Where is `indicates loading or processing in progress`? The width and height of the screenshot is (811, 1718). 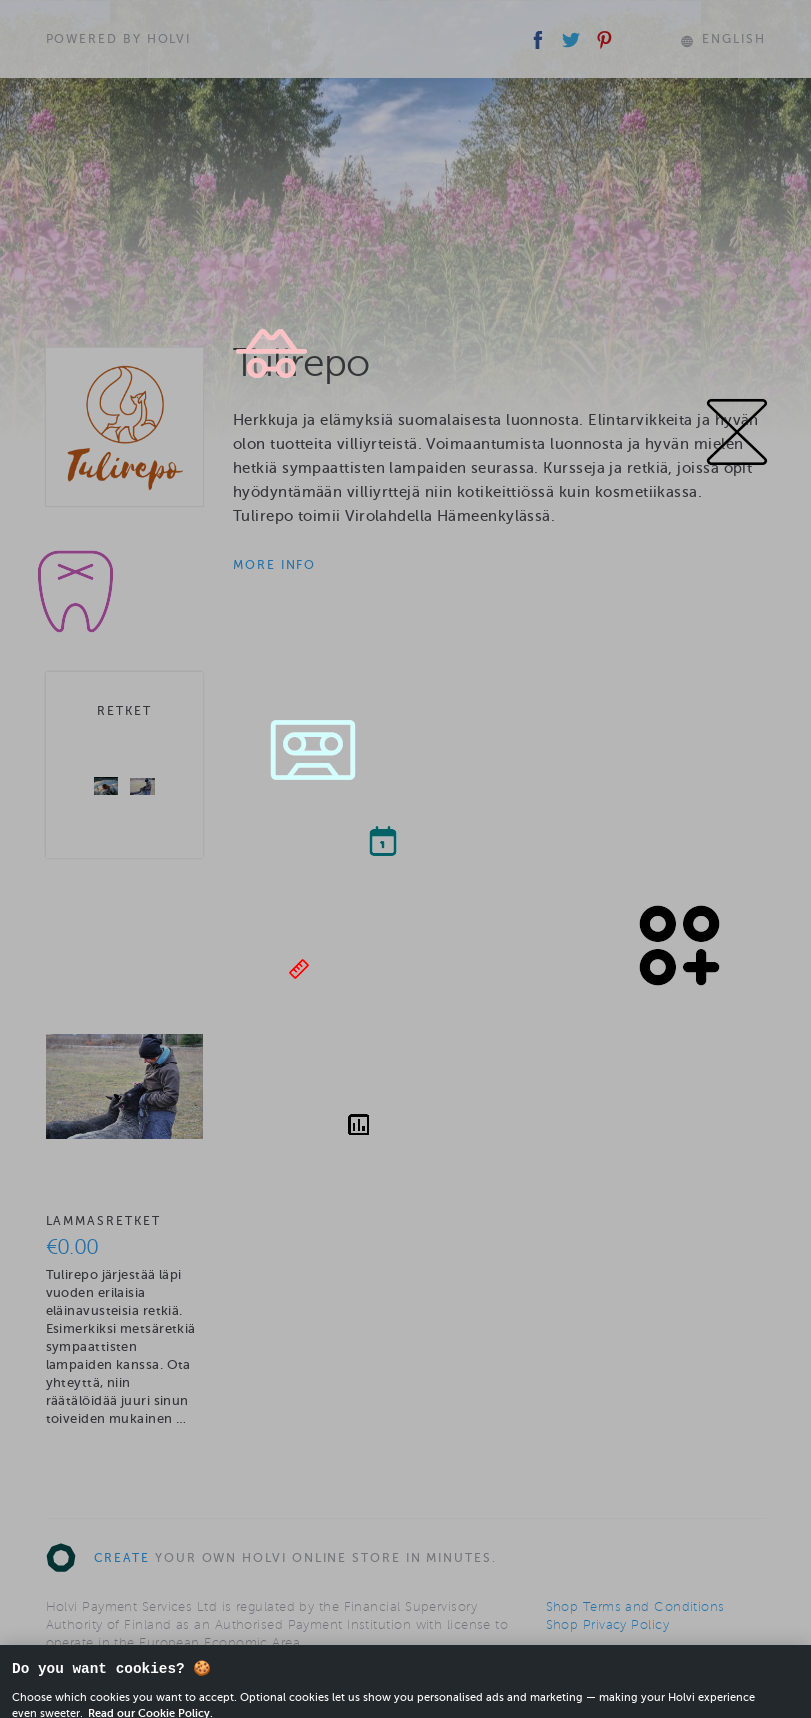
indicates loading or processing in progress is located at coordinates (737, 432).